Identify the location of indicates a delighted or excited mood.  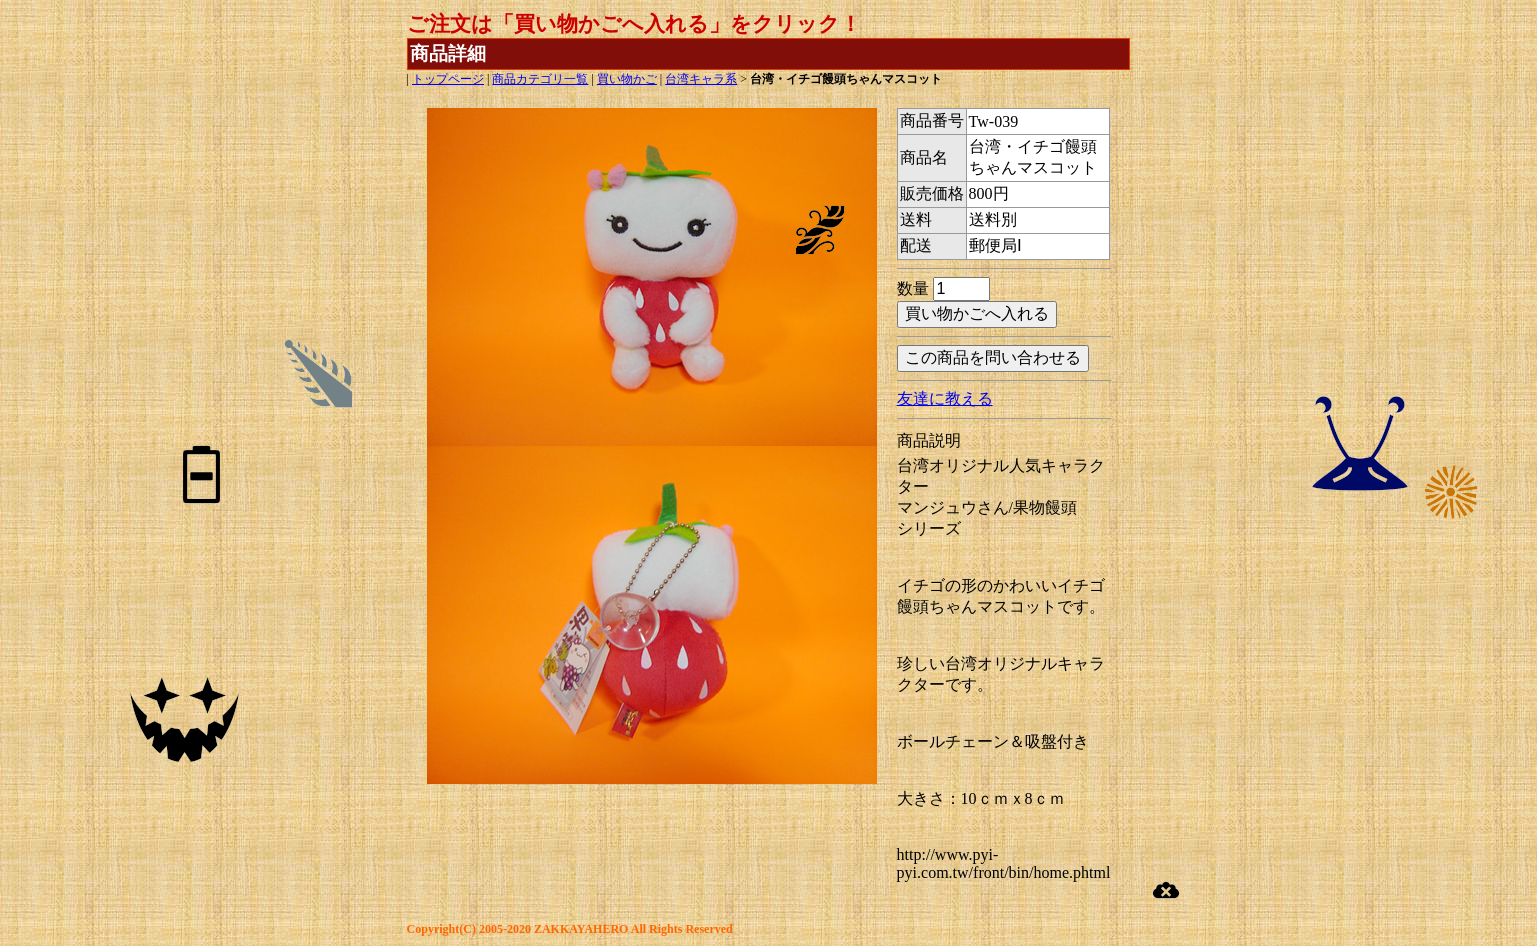
(184, 717).